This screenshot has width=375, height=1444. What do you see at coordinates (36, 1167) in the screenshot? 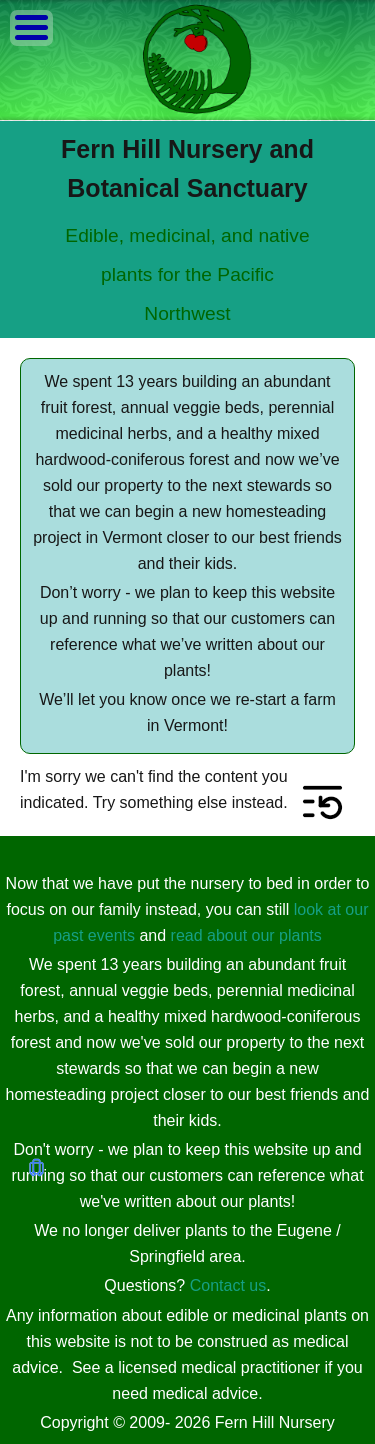
I see `access travel or trip information` at bounding box center [36, 1167].